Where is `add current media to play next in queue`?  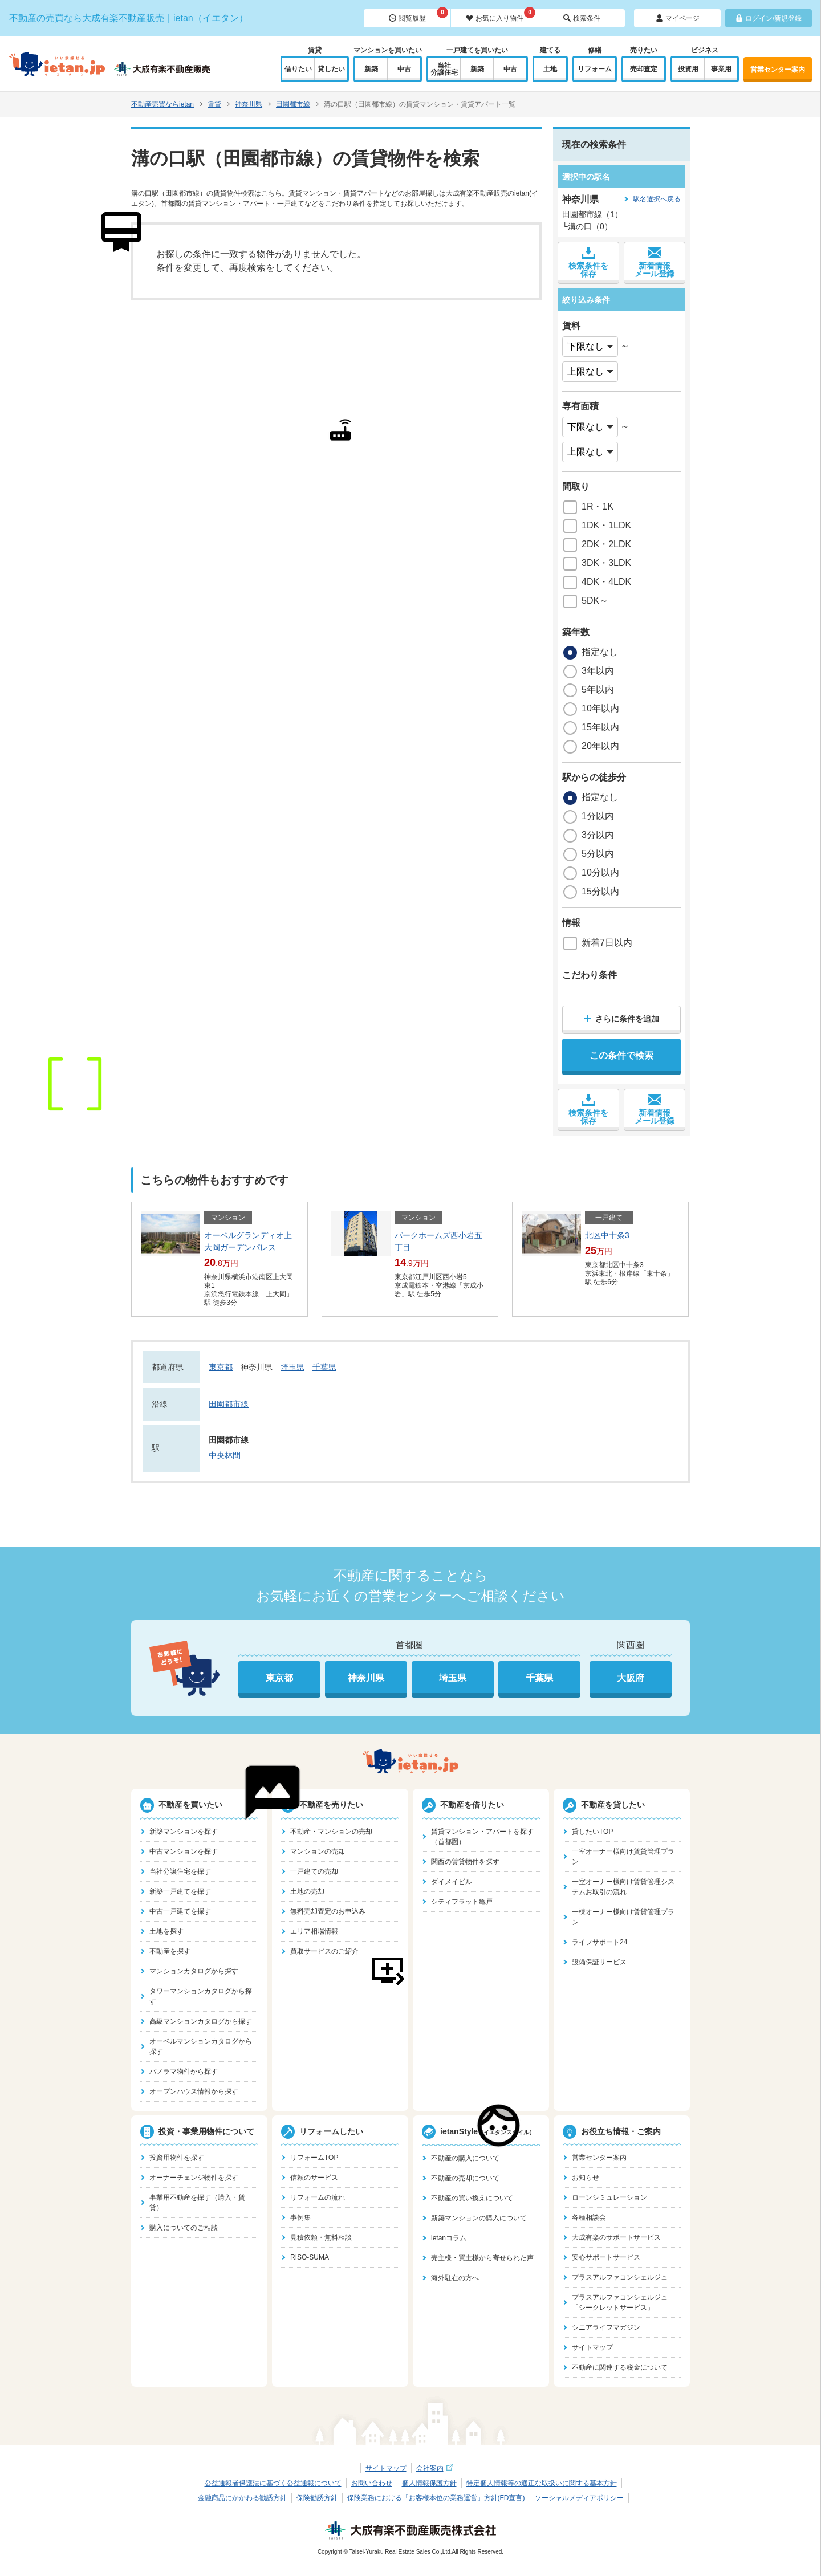
add current media to play next in queue is located at coordinates (387, 1970).